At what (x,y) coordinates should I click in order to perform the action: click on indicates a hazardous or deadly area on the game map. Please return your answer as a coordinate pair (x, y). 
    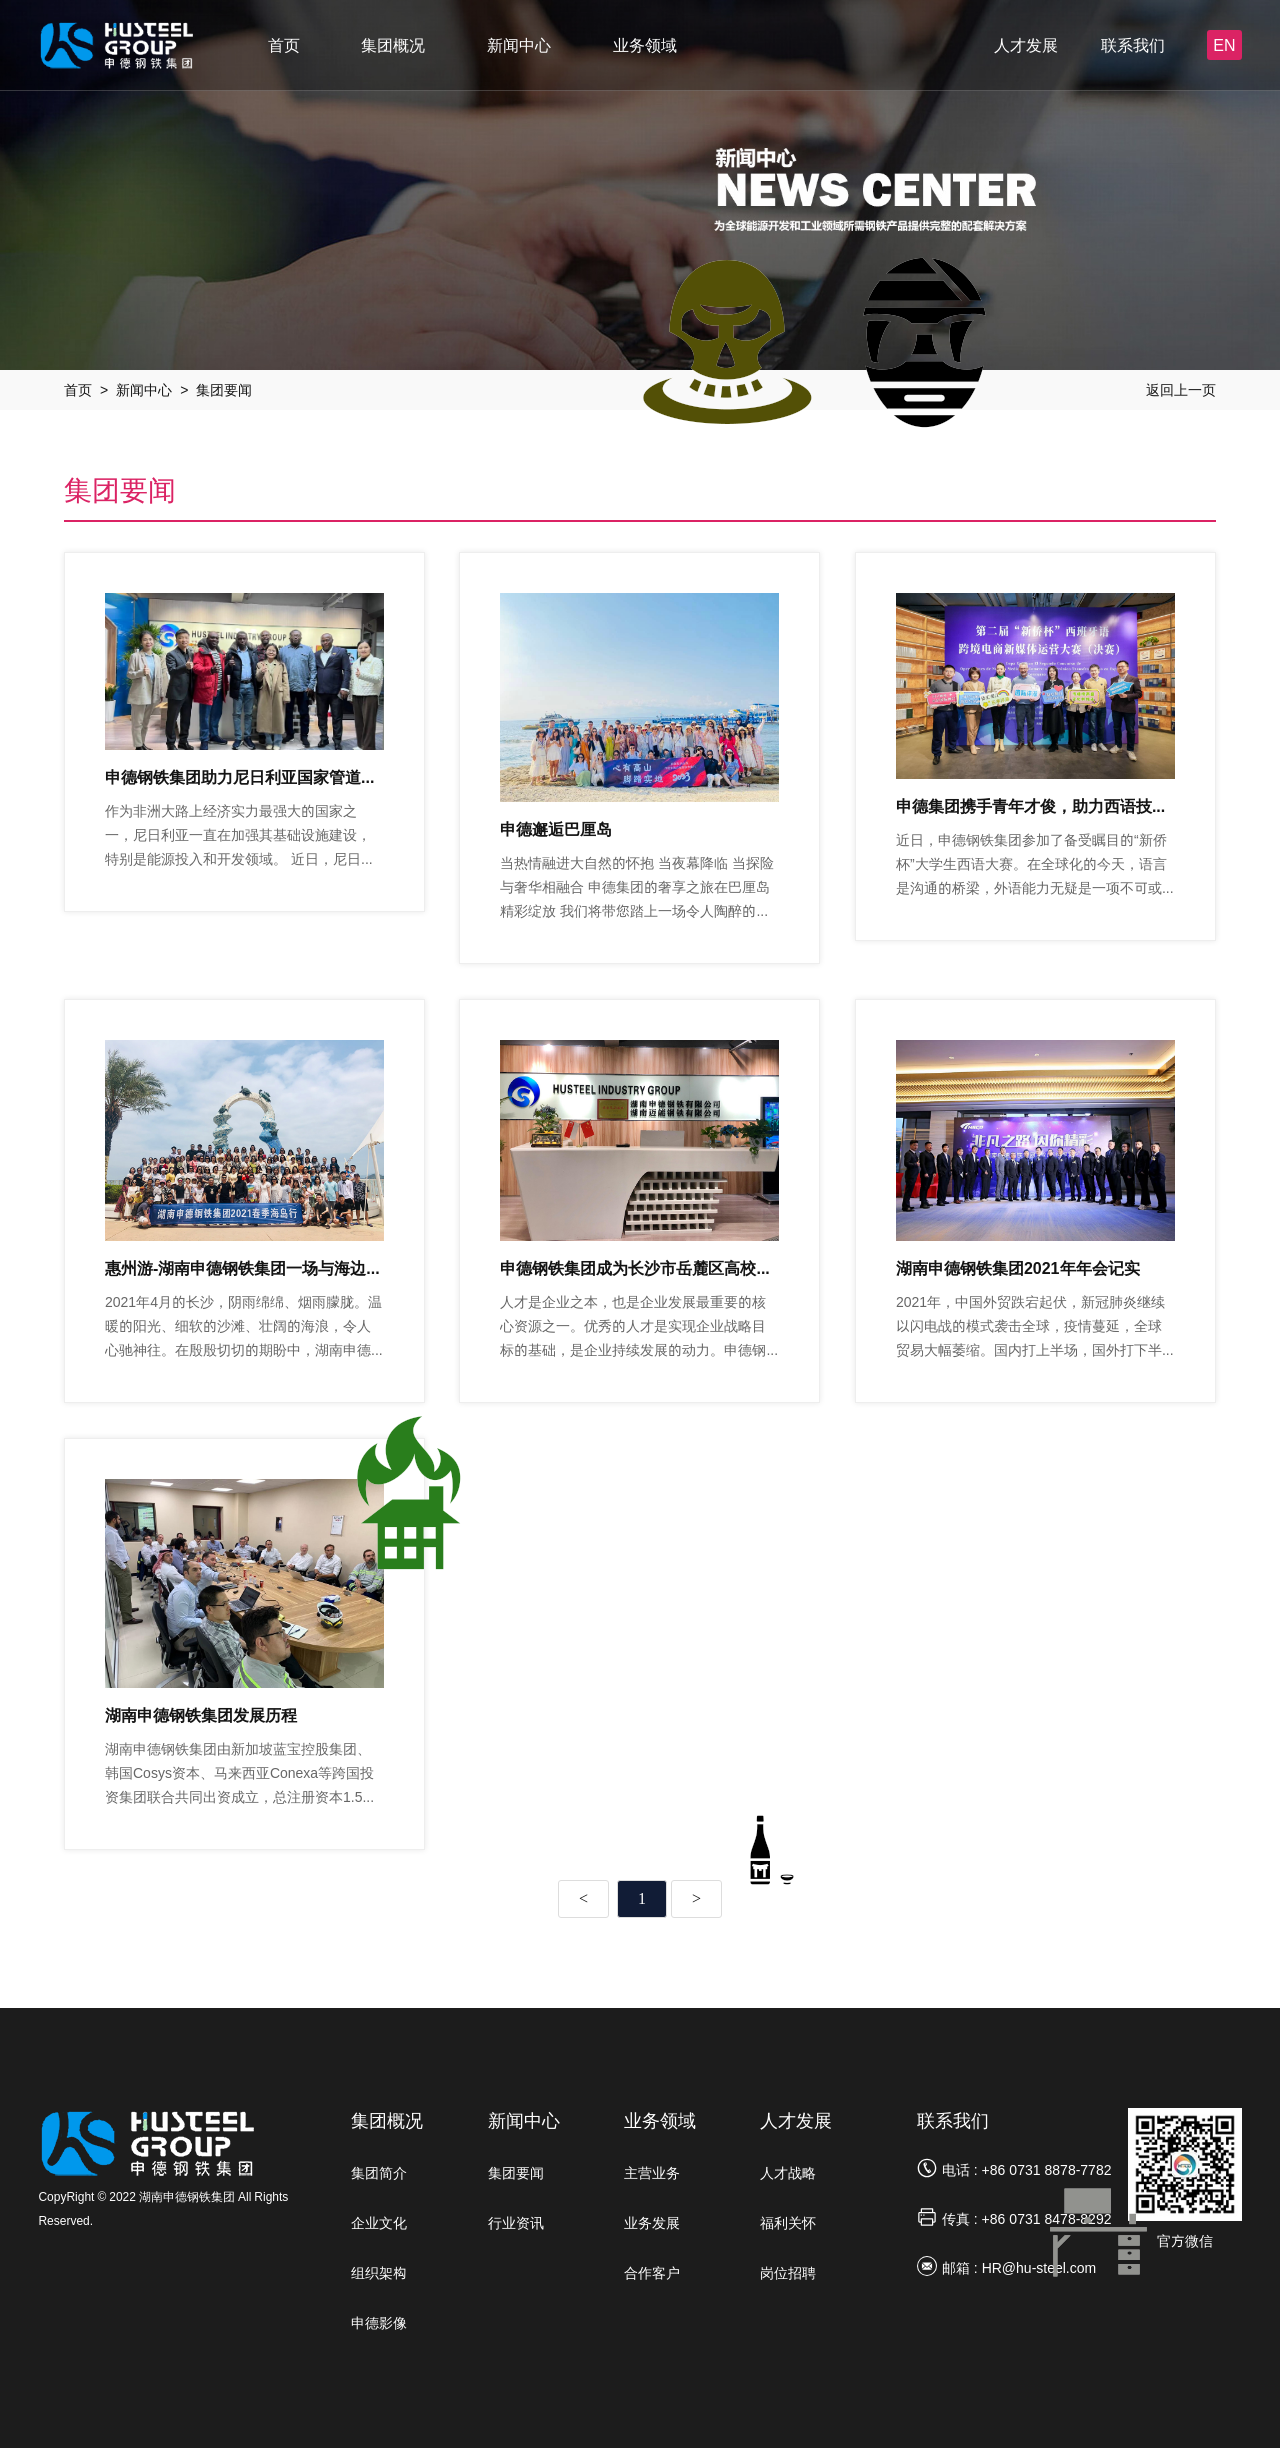
    Looking at the image, I should click on (727, 343).